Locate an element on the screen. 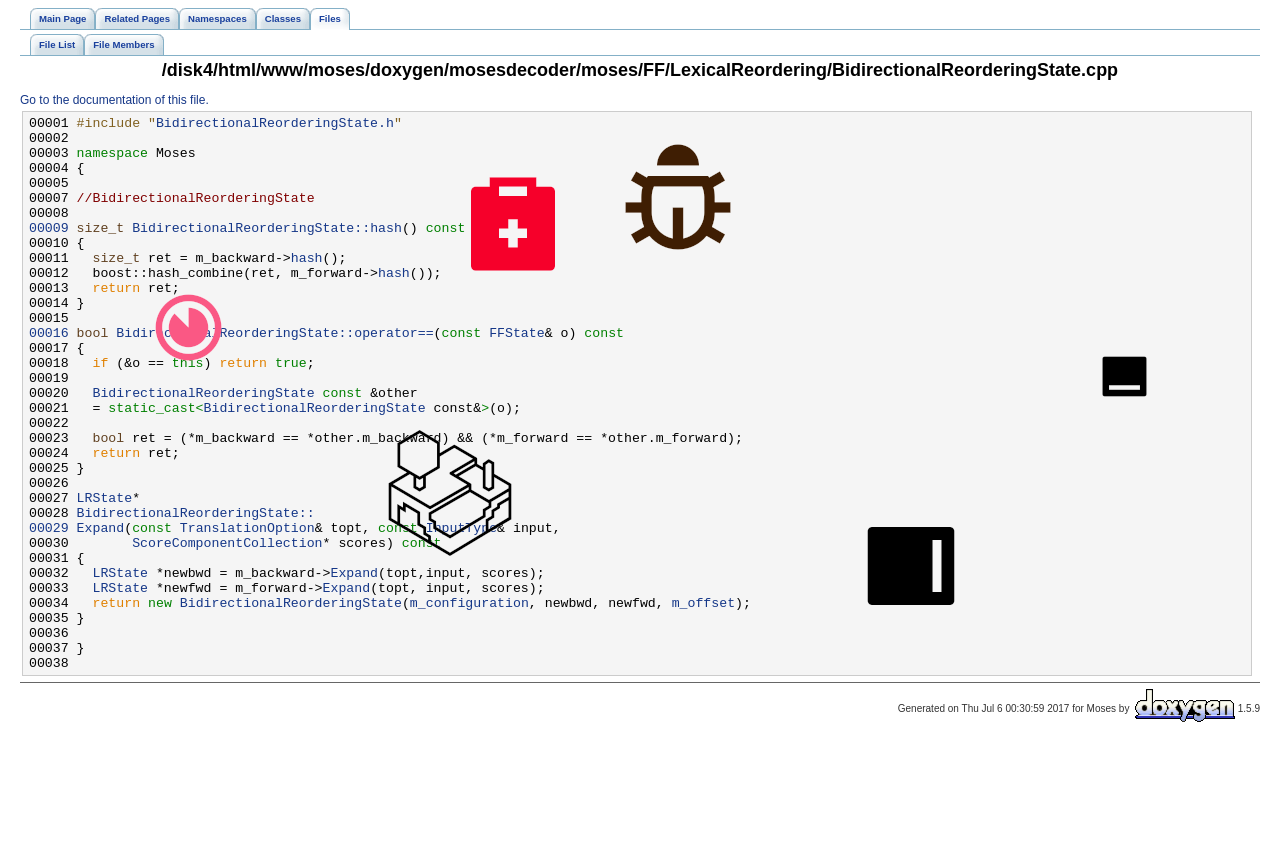 The height and width of the screenshot is (853, 1280). launch minetest game is located at coordinates (450, 493).